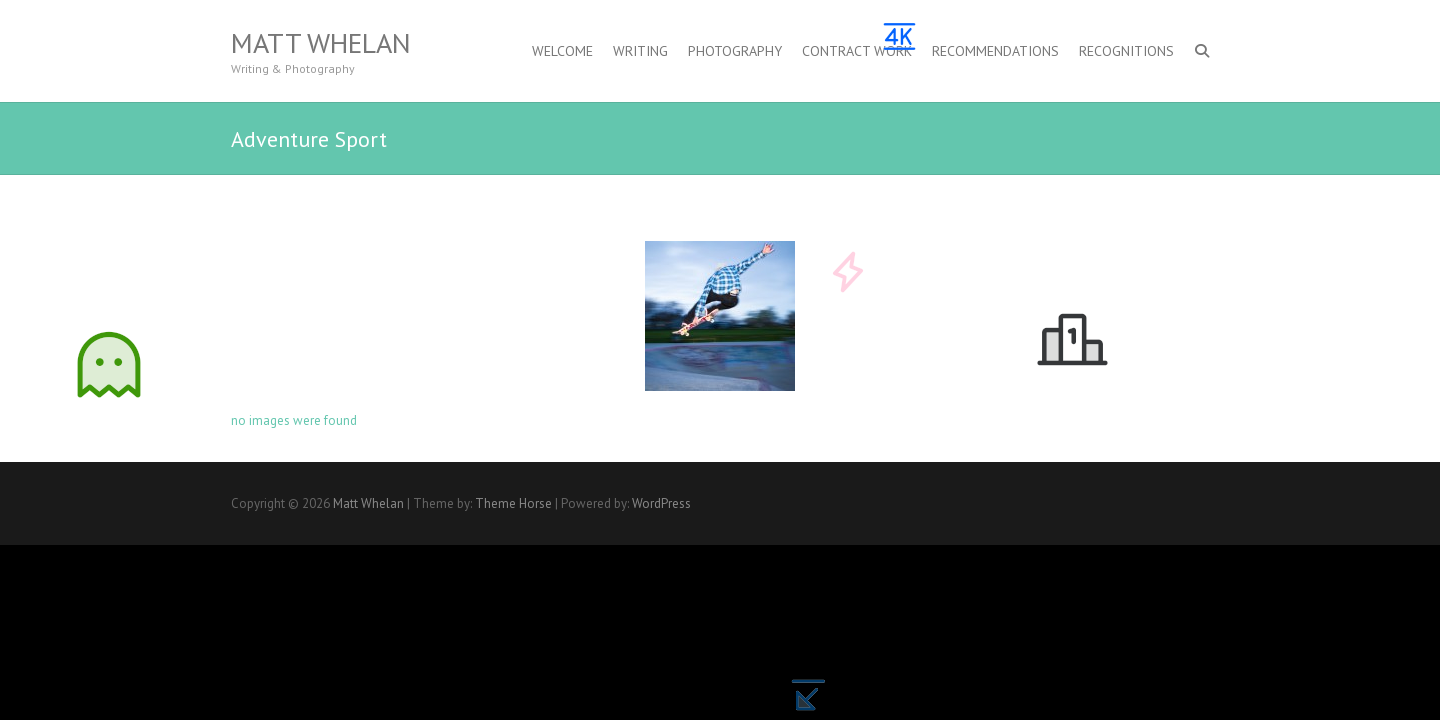 This screenshot has width=1440, height=720. Describe the element at coordinates (848, 272) in the screenshot. I see `indicates fast or instant action` at that location.